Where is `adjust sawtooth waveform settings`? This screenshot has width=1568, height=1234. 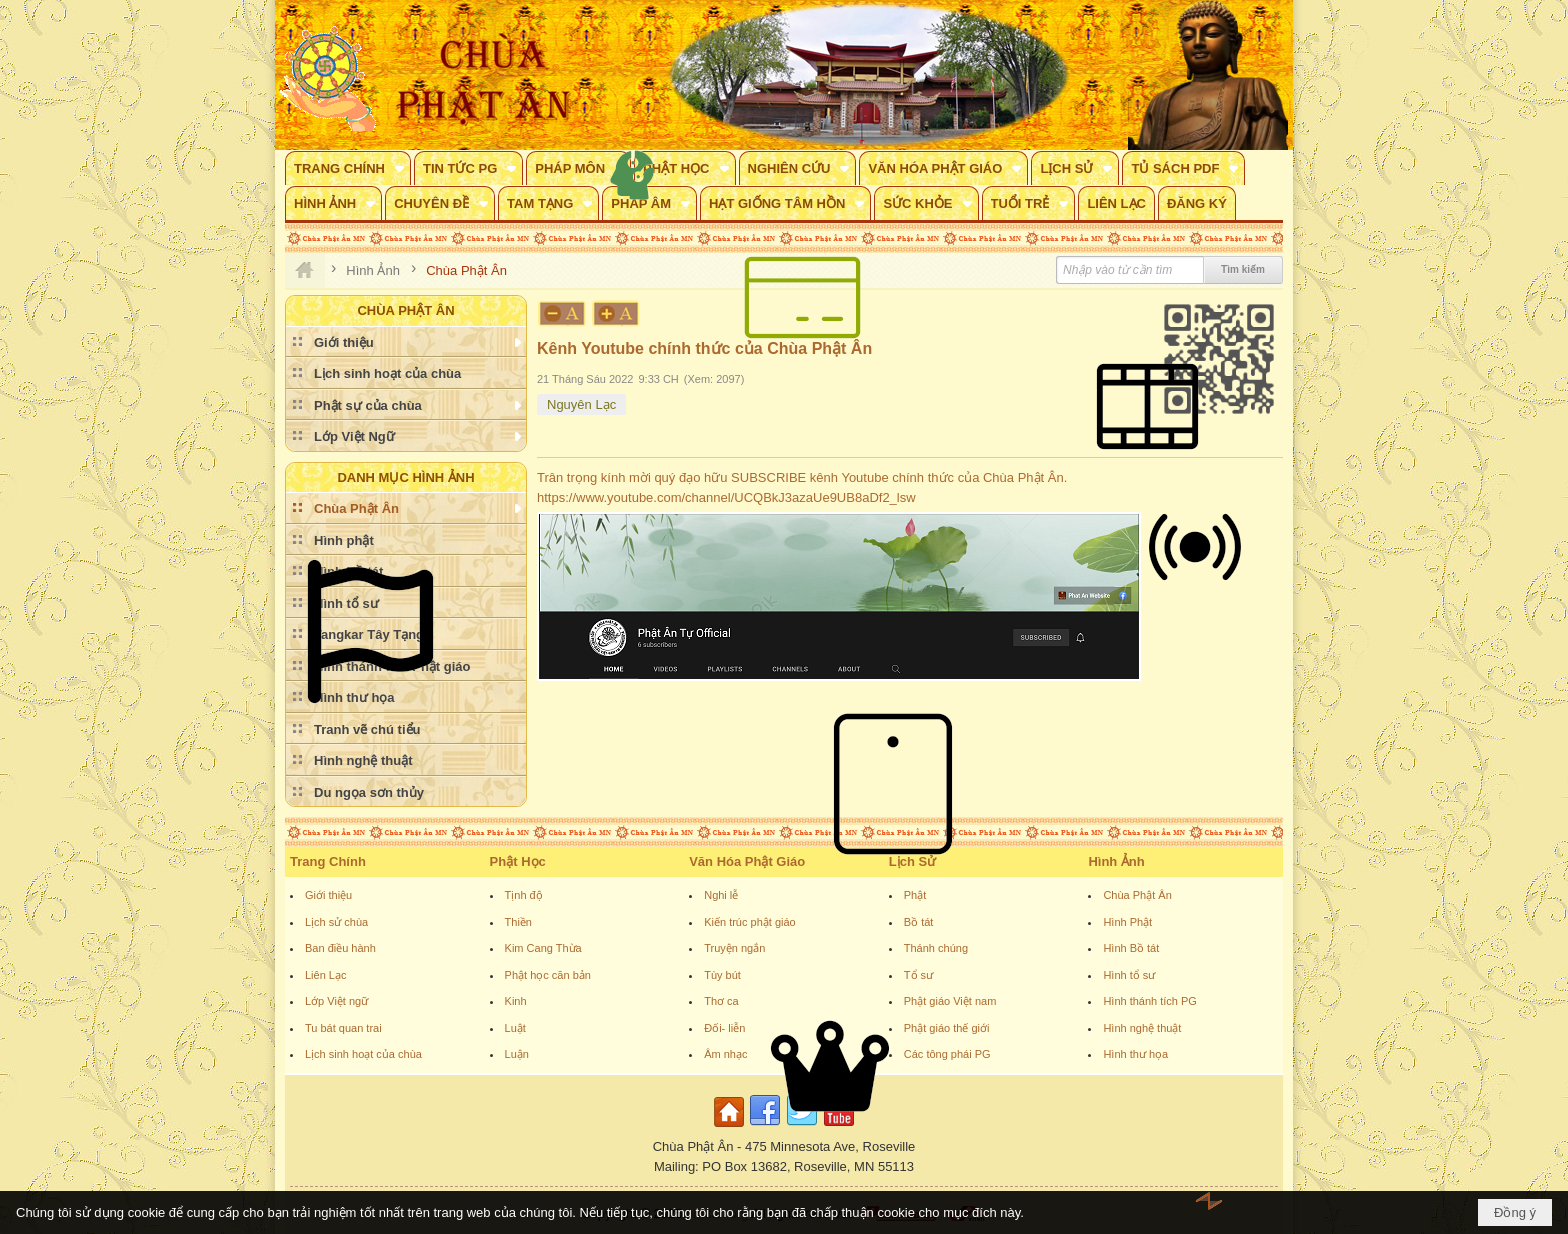 adjust sawtooth waveform settings is located at coordinates (1209, 1201).